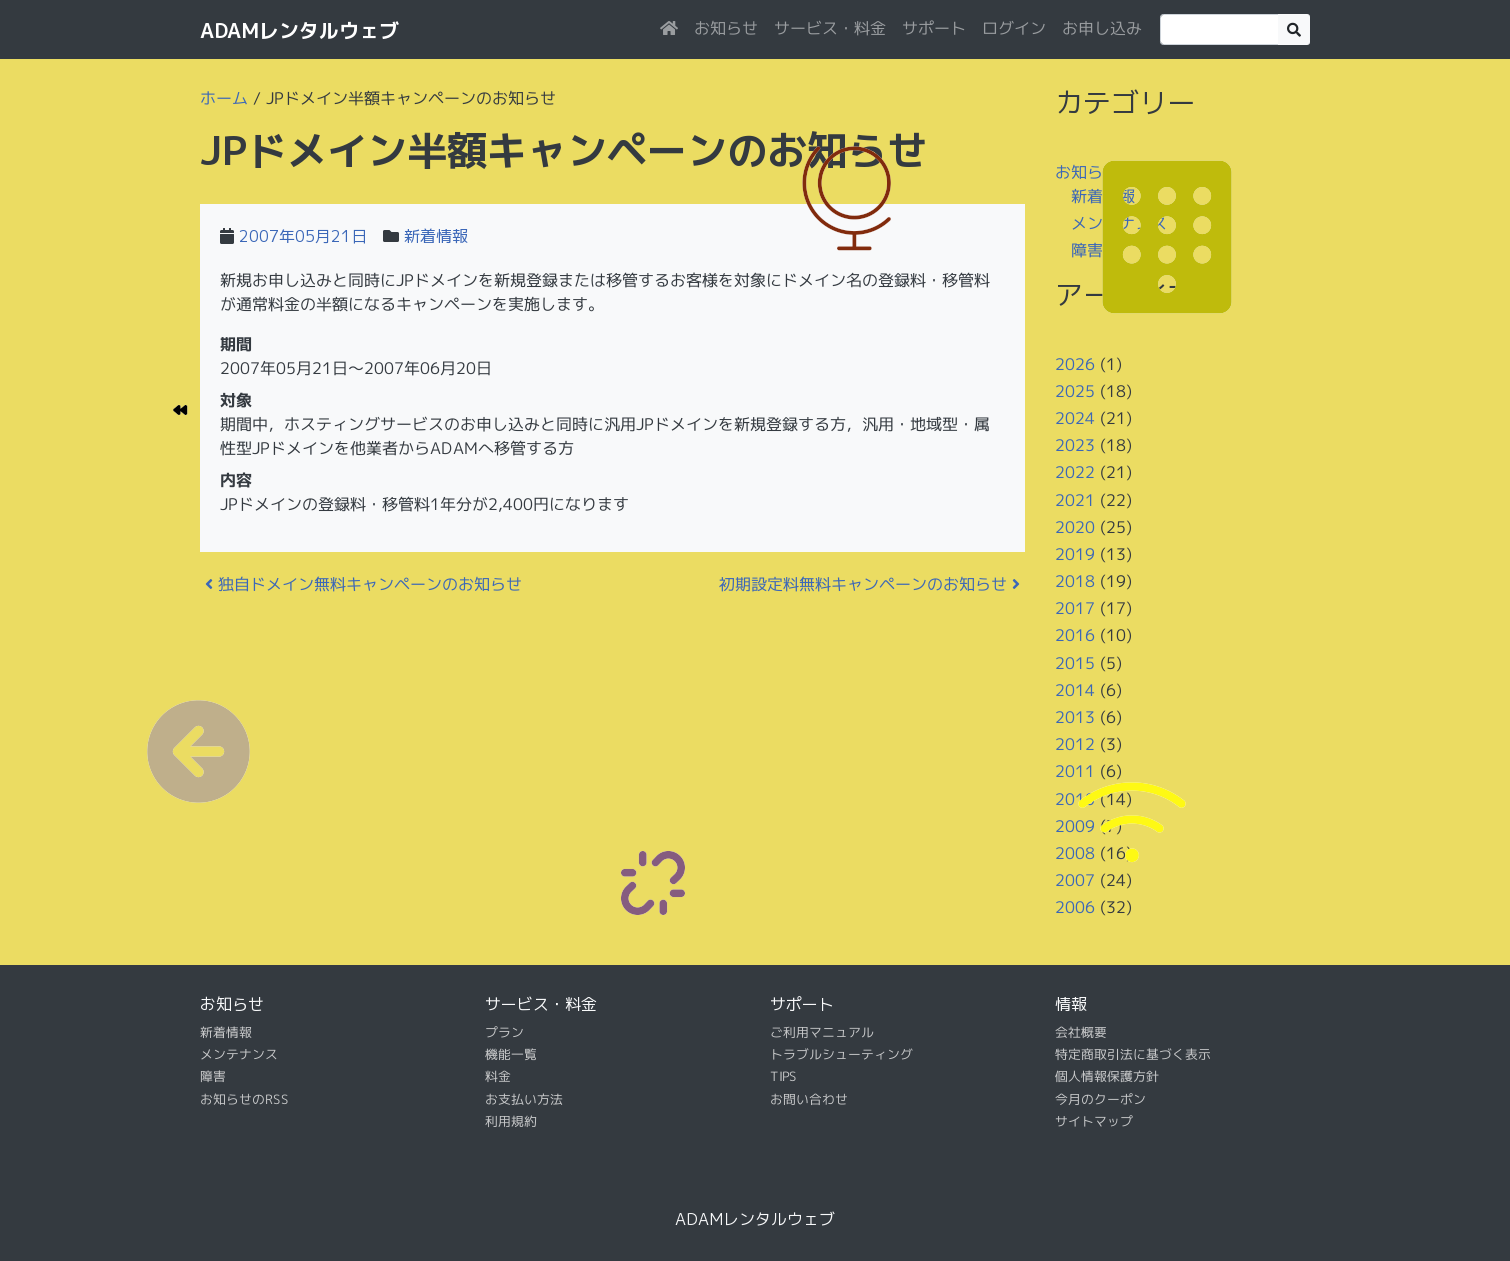 The height and width of the screenshot is (1261, 1510). What do you see at coordinates (1167, 237) in the screenshot?
I see `open numeric keypad for input` at bounding box center [1167, 237].